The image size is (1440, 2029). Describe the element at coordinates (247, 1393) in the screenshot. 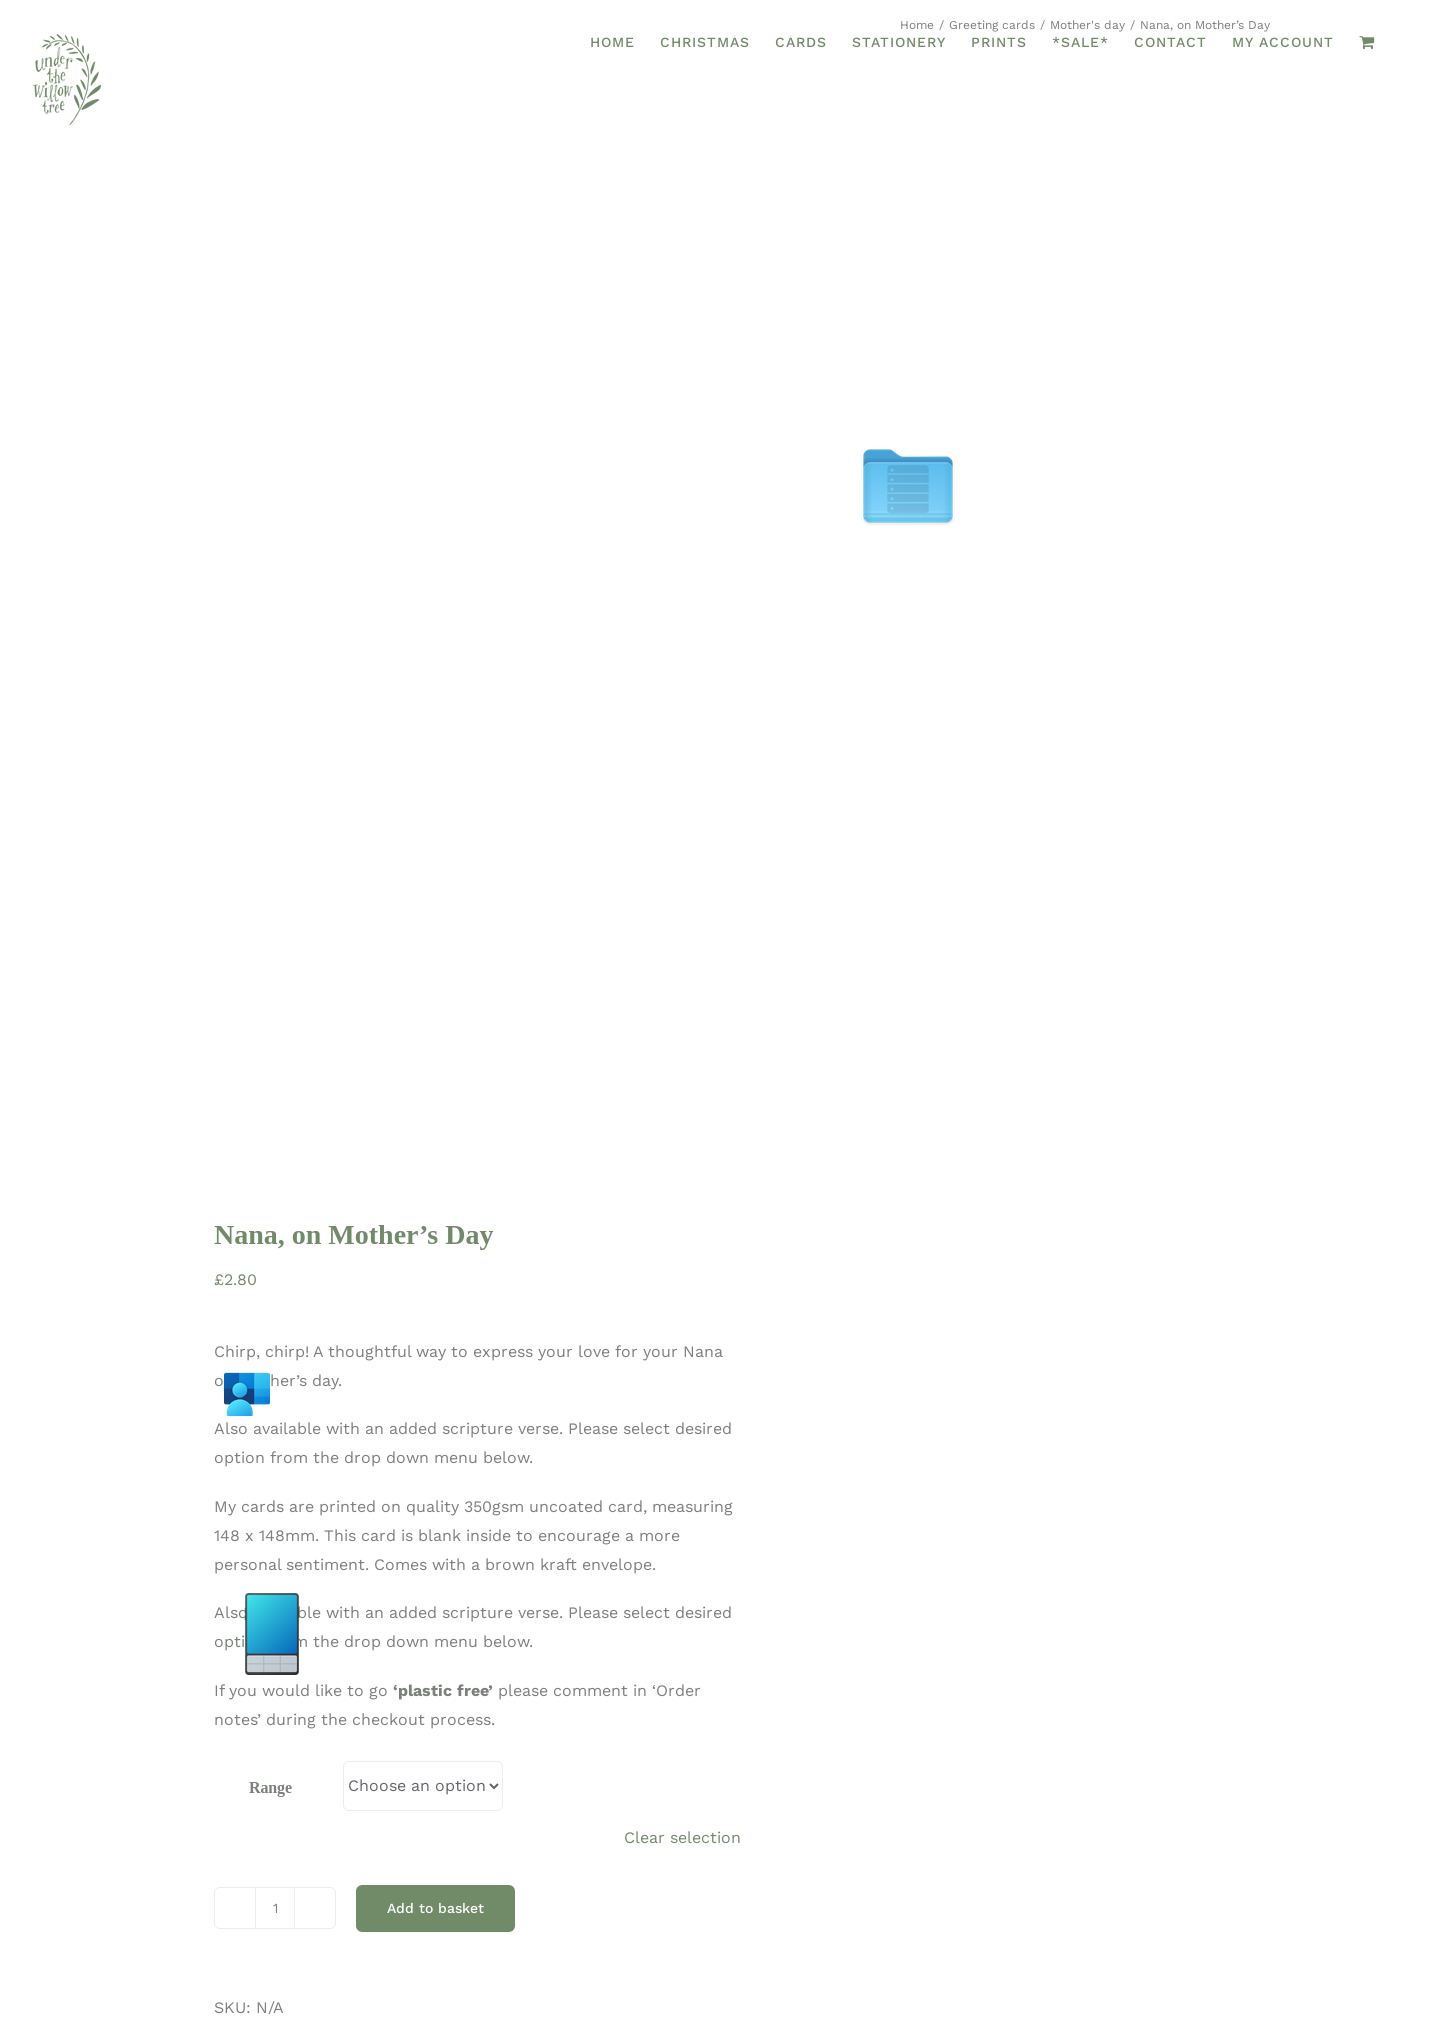

I see `open the portal app` at that location.